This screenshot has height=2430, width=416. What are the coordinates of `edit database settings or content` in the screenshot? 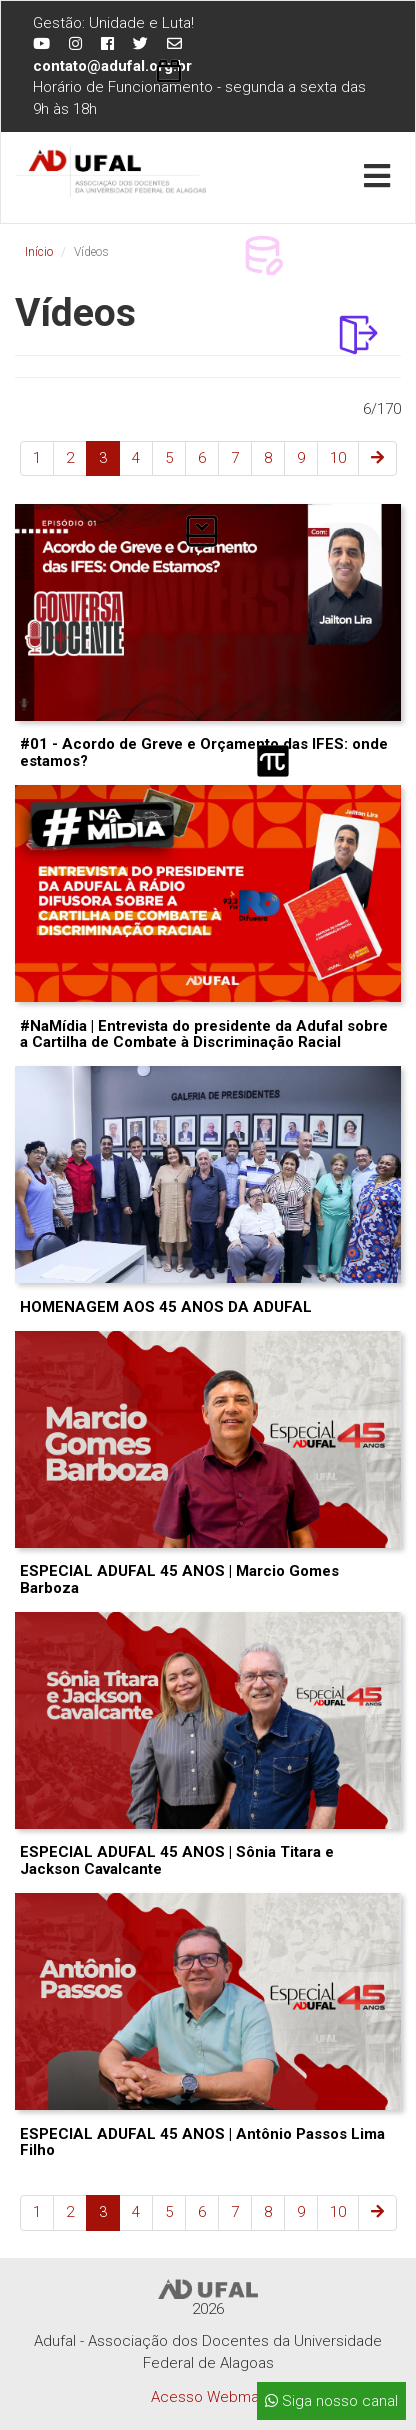 It's located at (262, 254).